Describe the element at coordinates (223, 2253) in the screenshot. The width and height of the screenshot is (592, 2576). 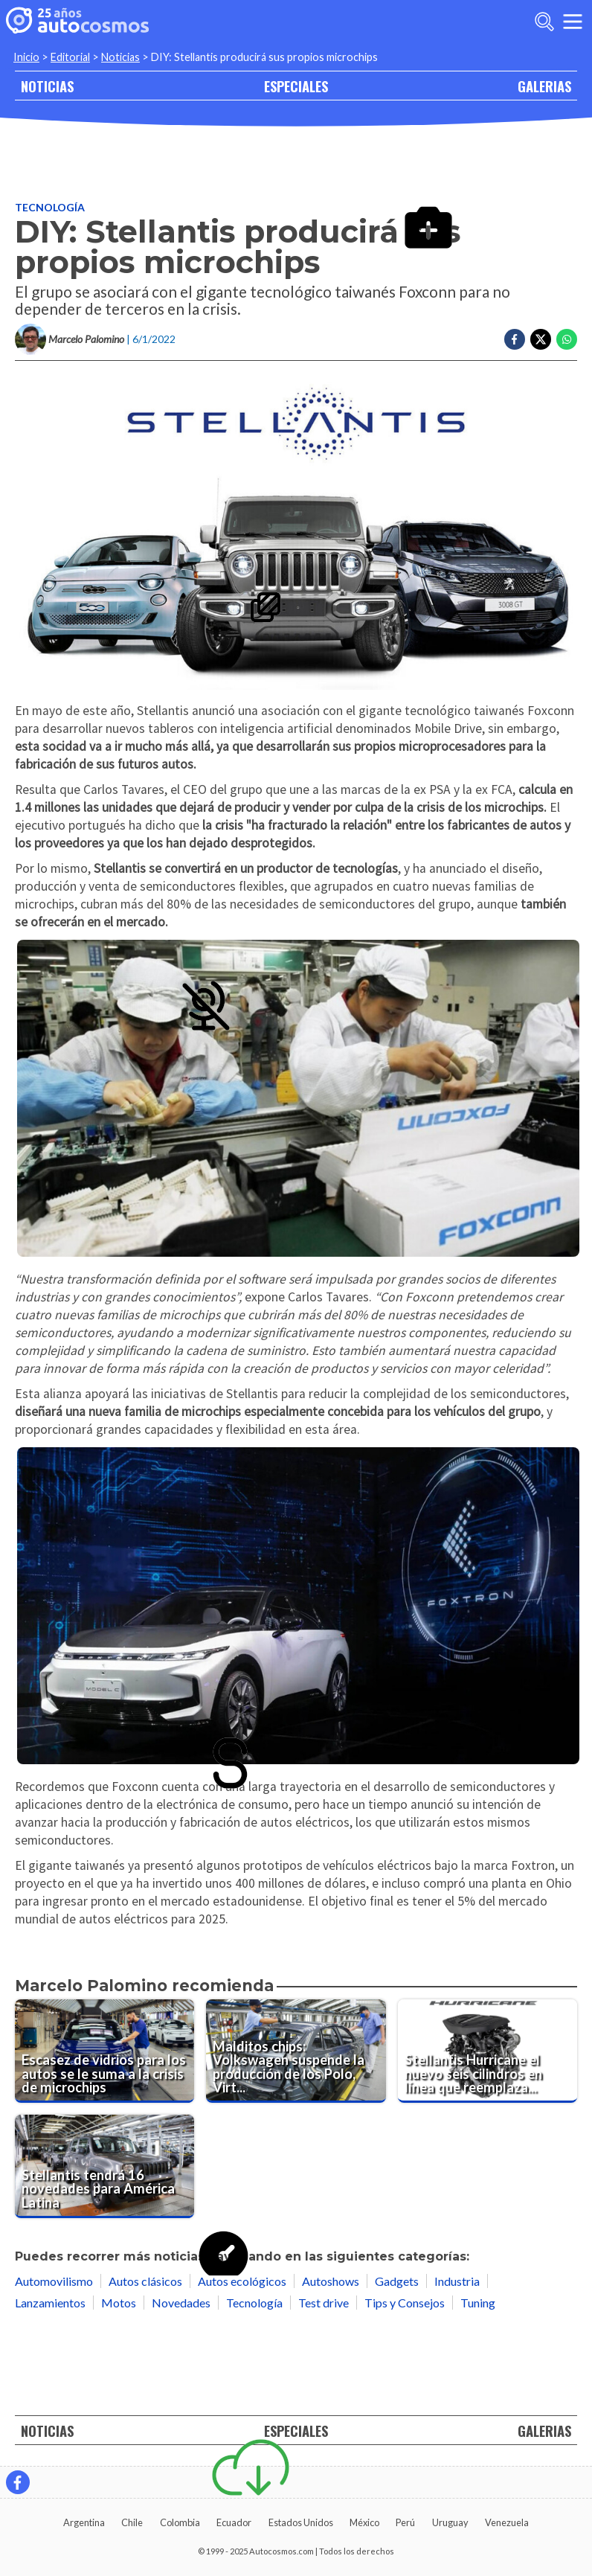
I see `access your dashboard overview` at that location.